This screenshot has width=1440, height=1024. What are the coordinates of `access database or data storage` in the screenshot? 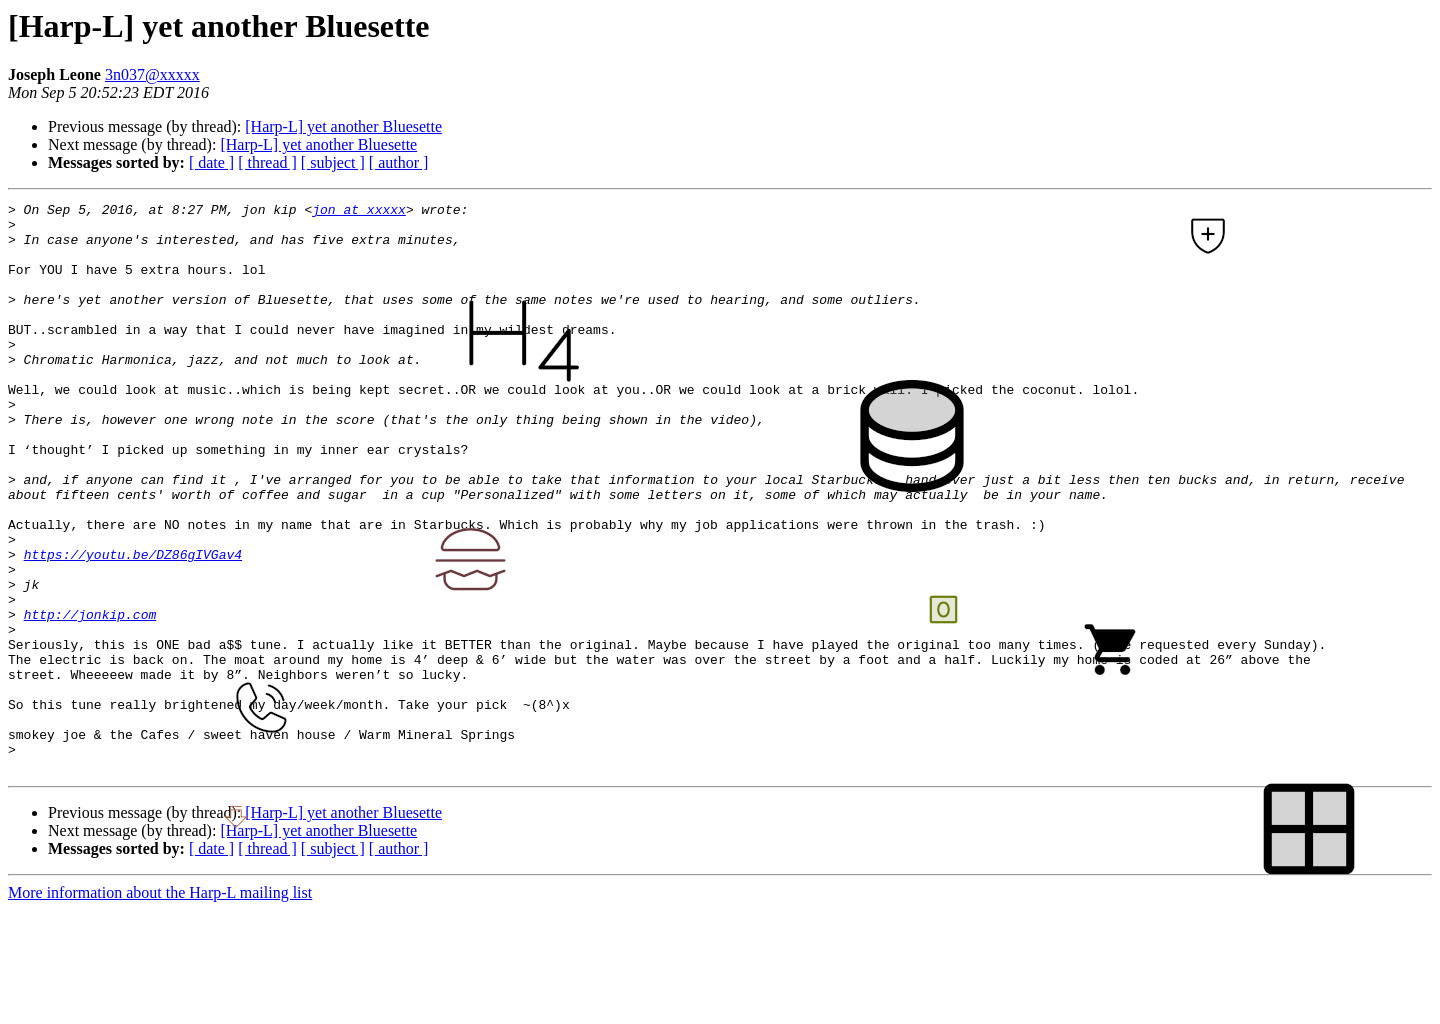 It's located at (912, 436).